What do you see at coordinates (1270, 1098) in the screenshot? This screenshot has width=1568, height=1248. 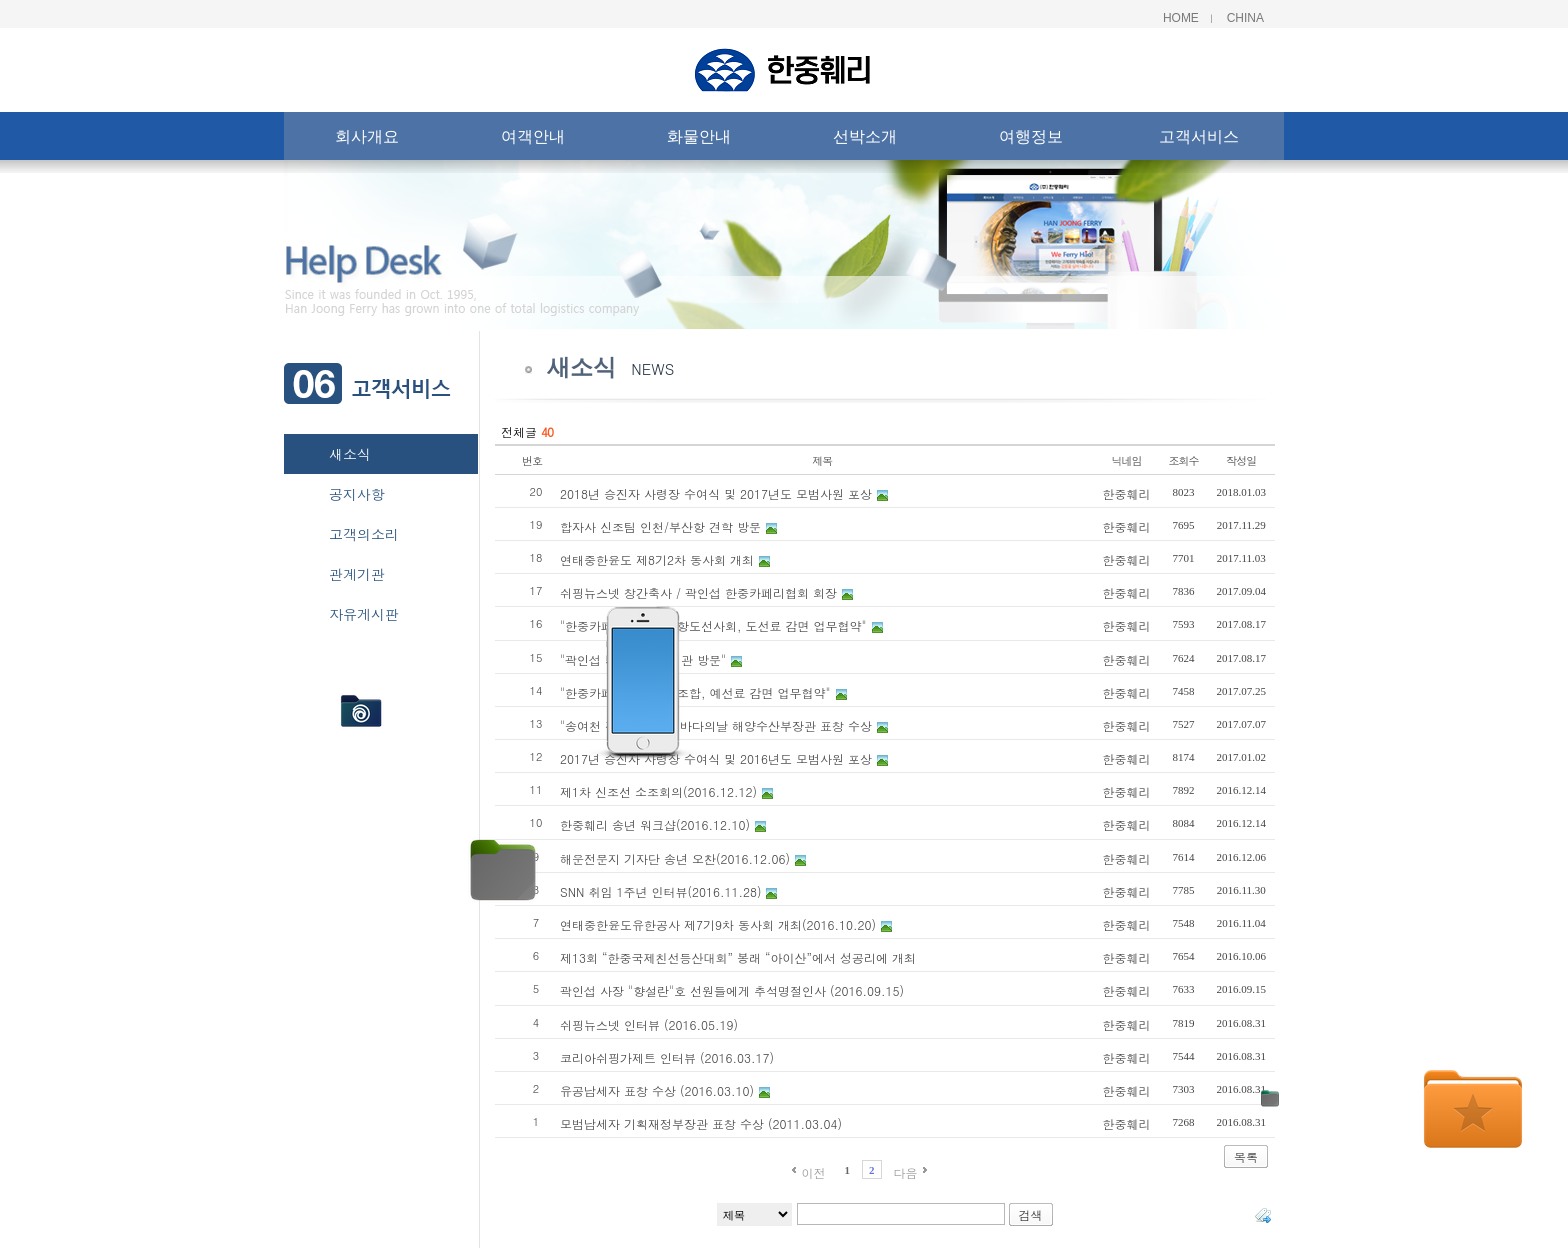 I see `open a folder or directory` at bounding box center [1270, 1098].